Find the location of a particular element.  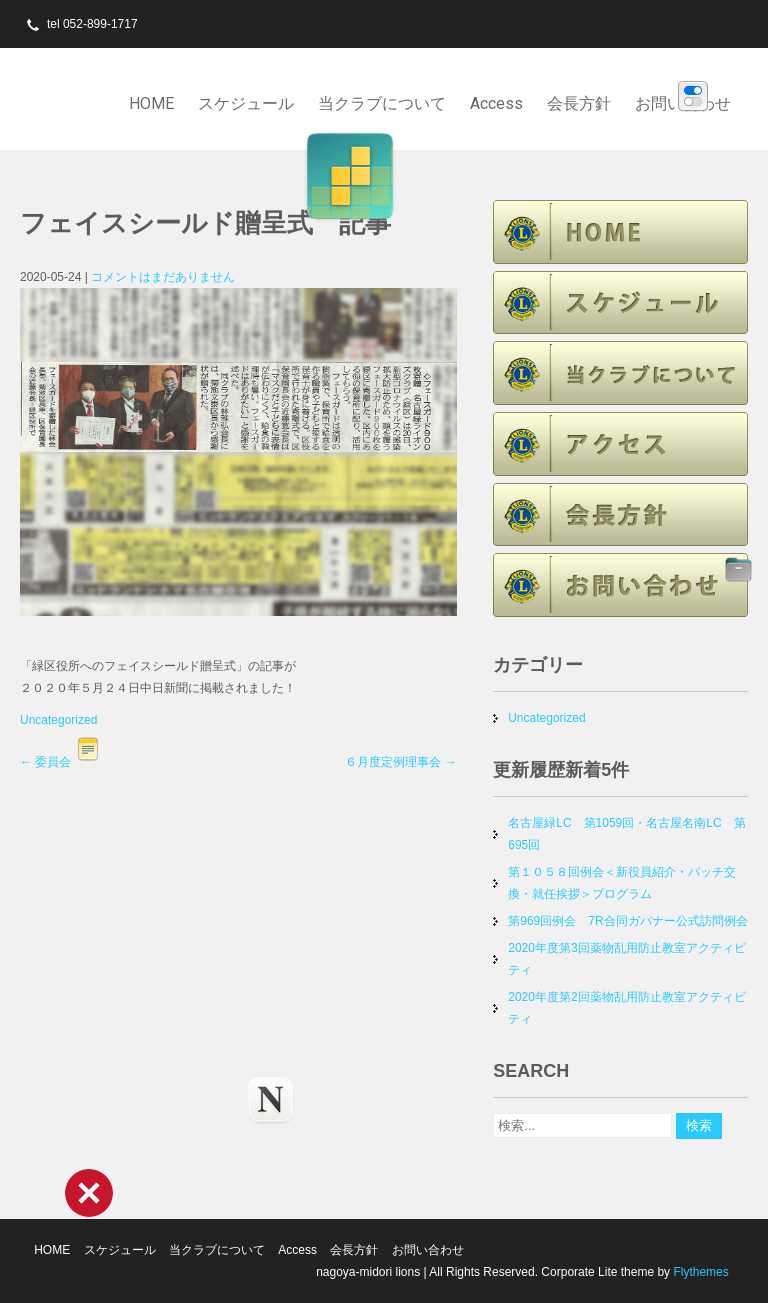

open gnome tweaks to customize system settings is located at coordinates (693, 96).